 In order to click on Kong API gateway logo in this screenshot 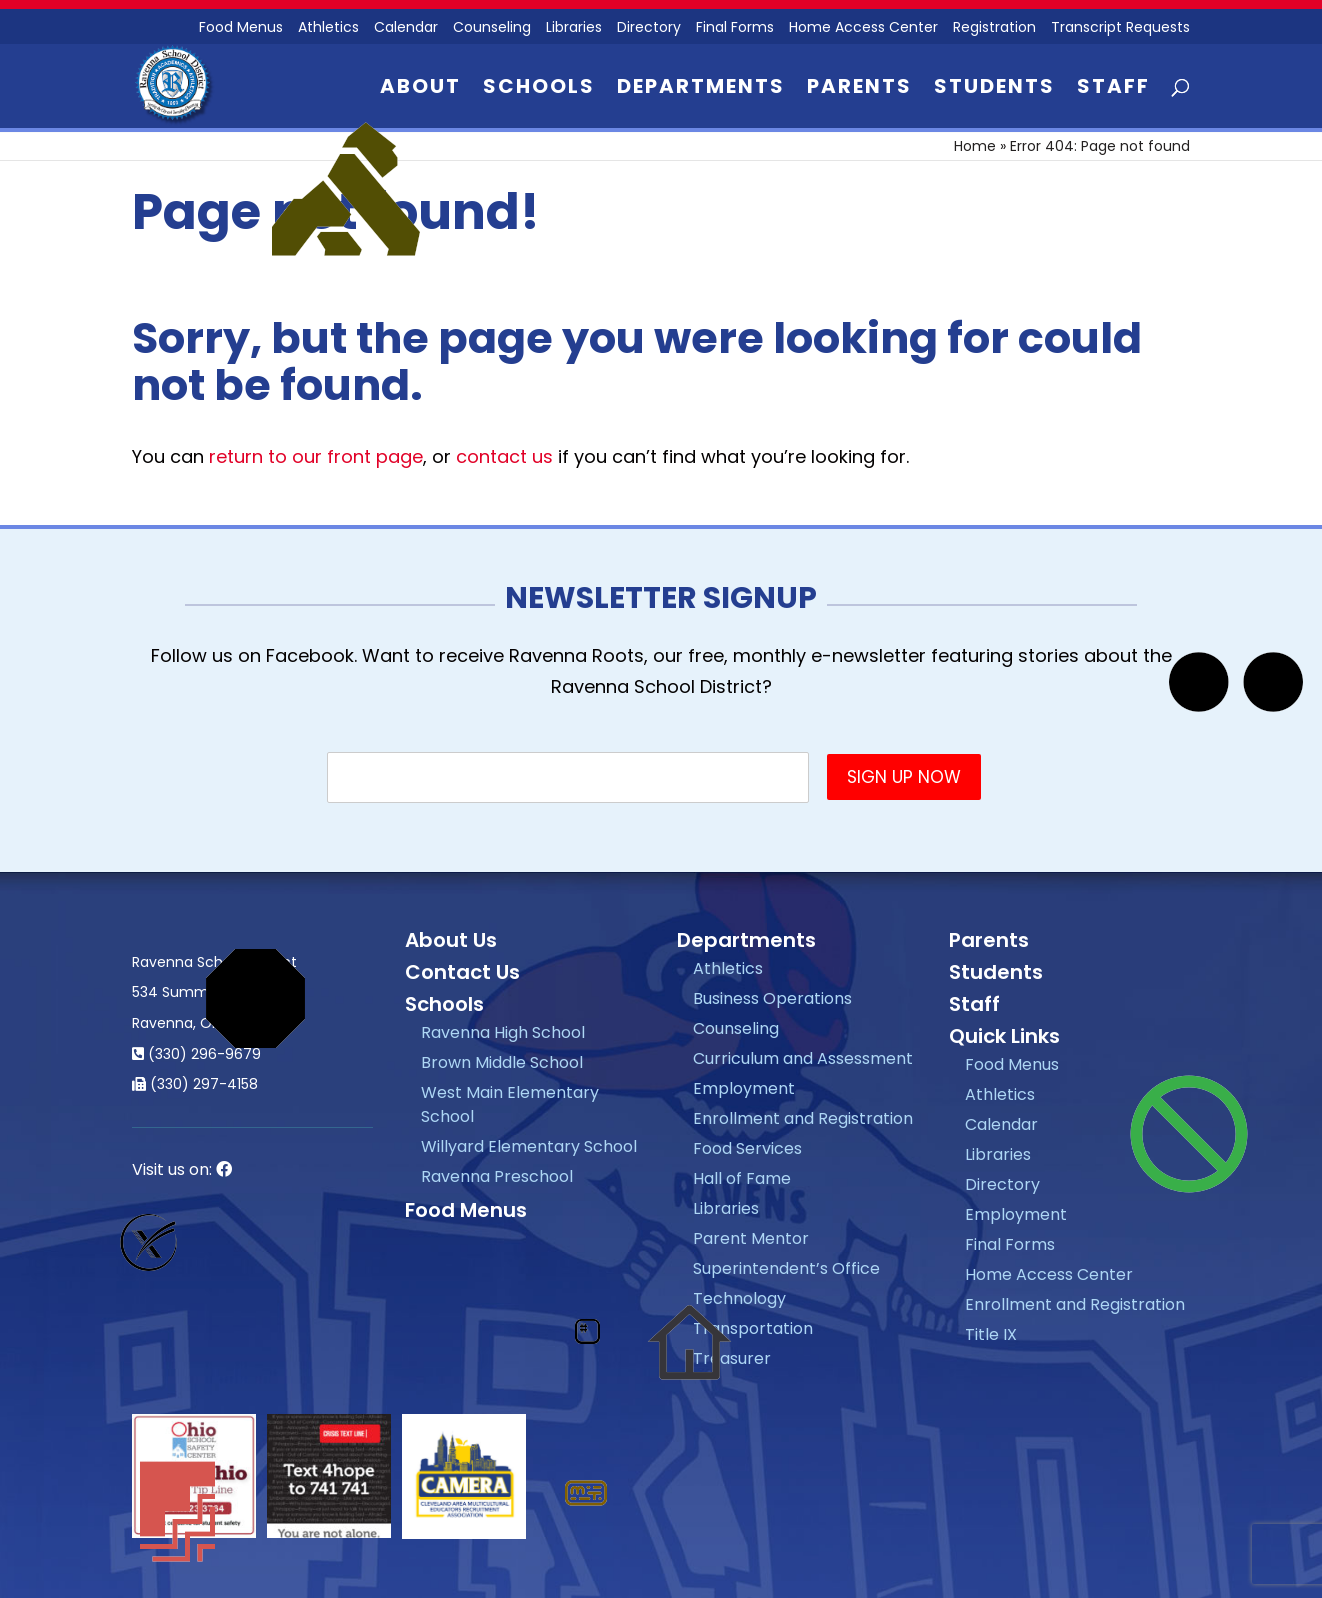, I will do `click(346, 189)`.